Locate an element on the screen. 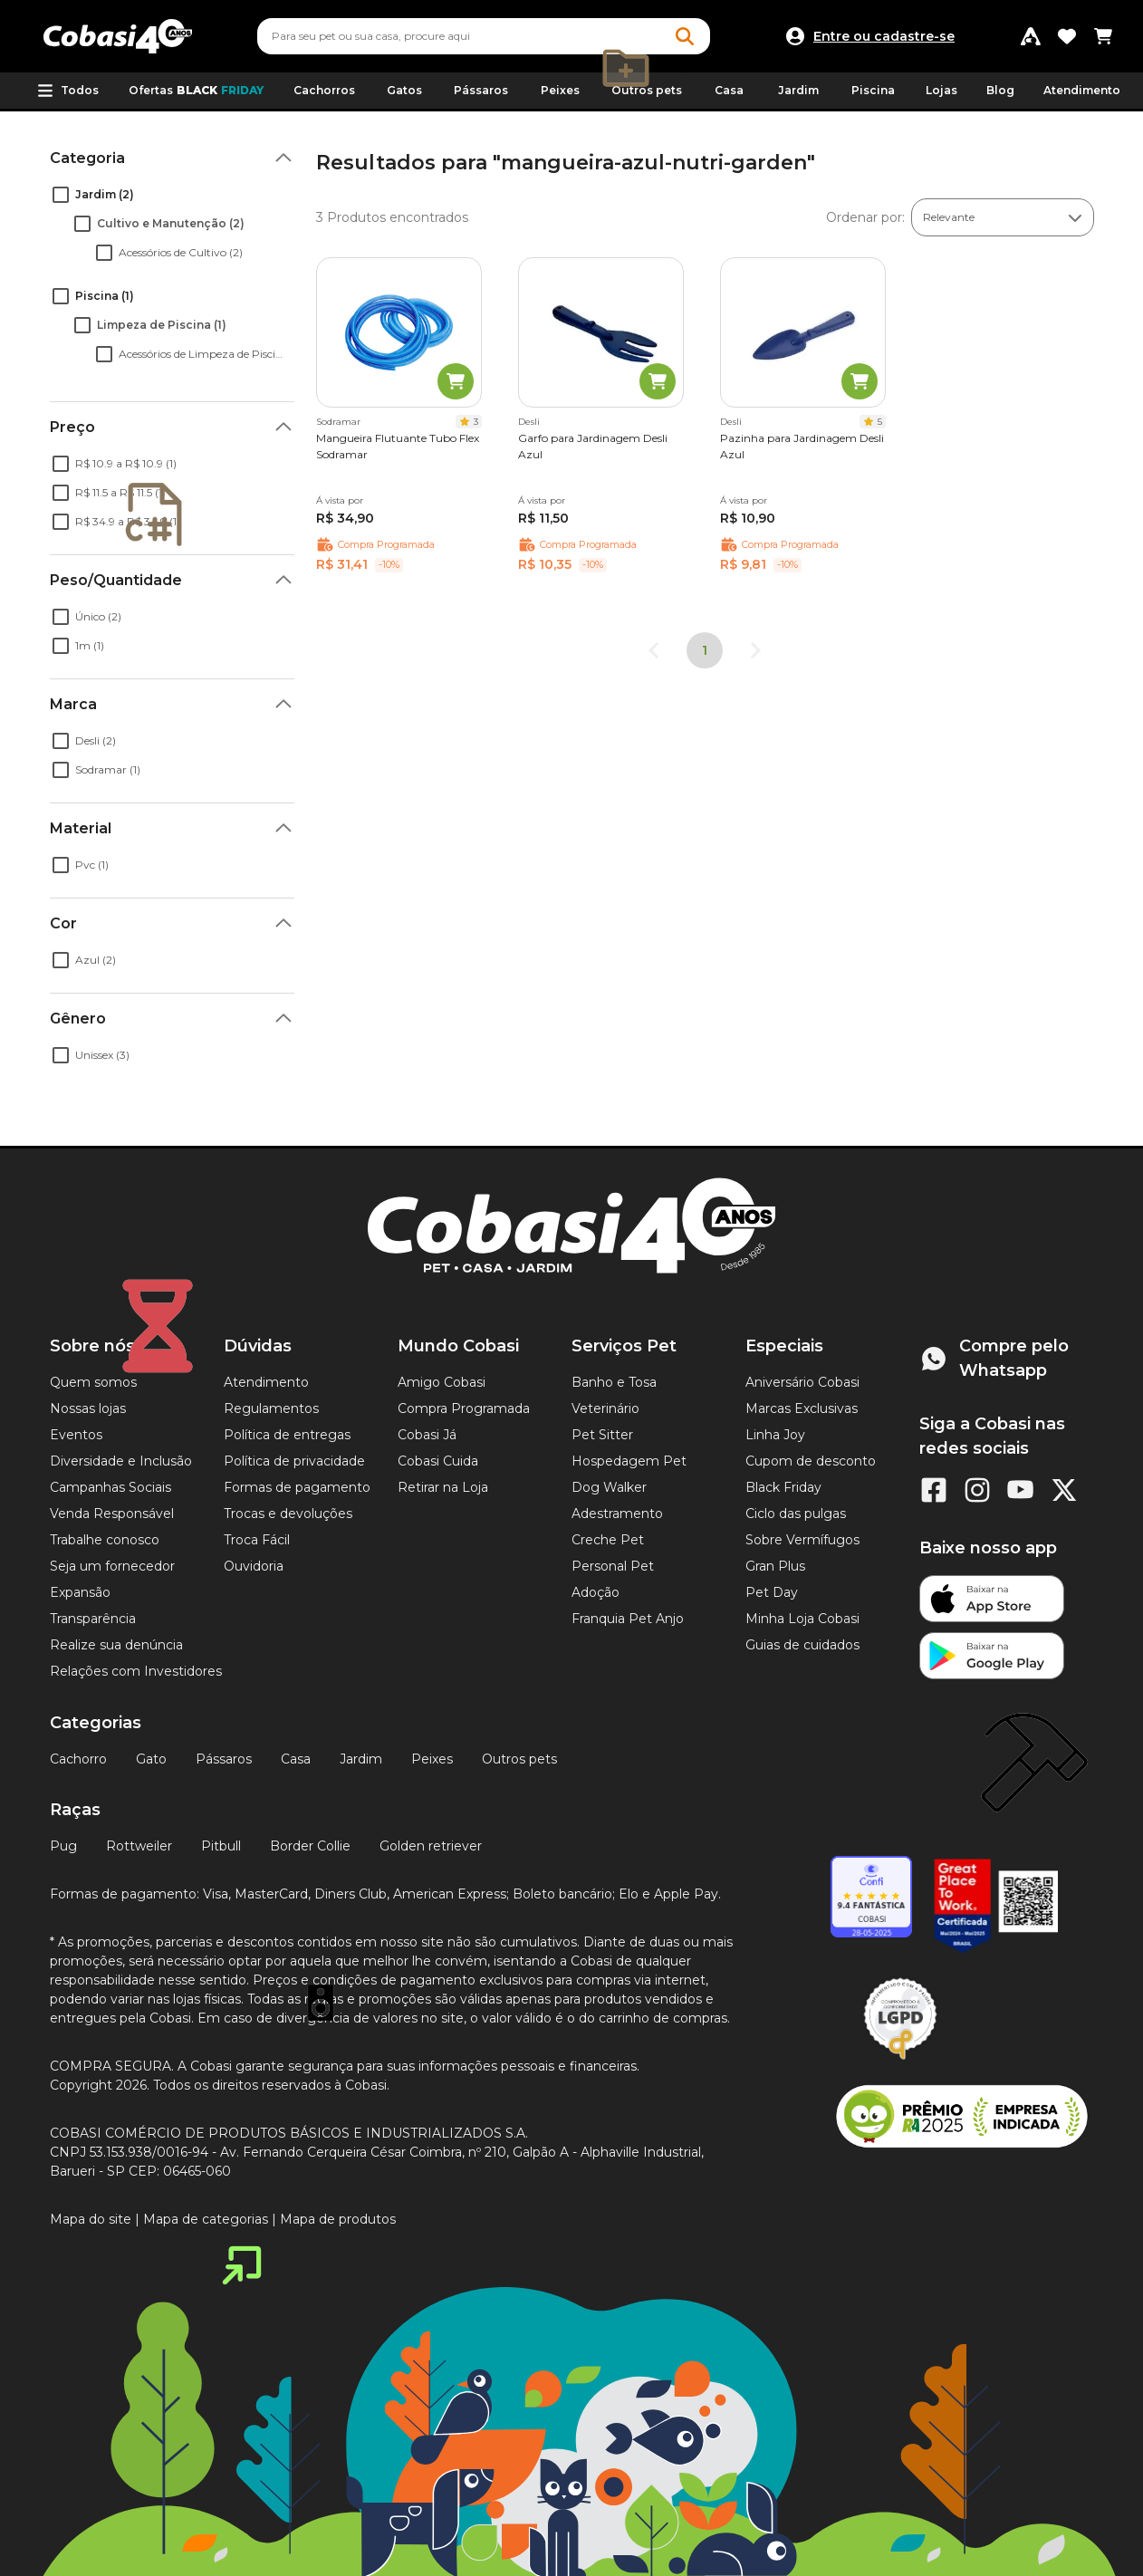  adjust speaker or audio output settings is located at coordinates (321, 2003).